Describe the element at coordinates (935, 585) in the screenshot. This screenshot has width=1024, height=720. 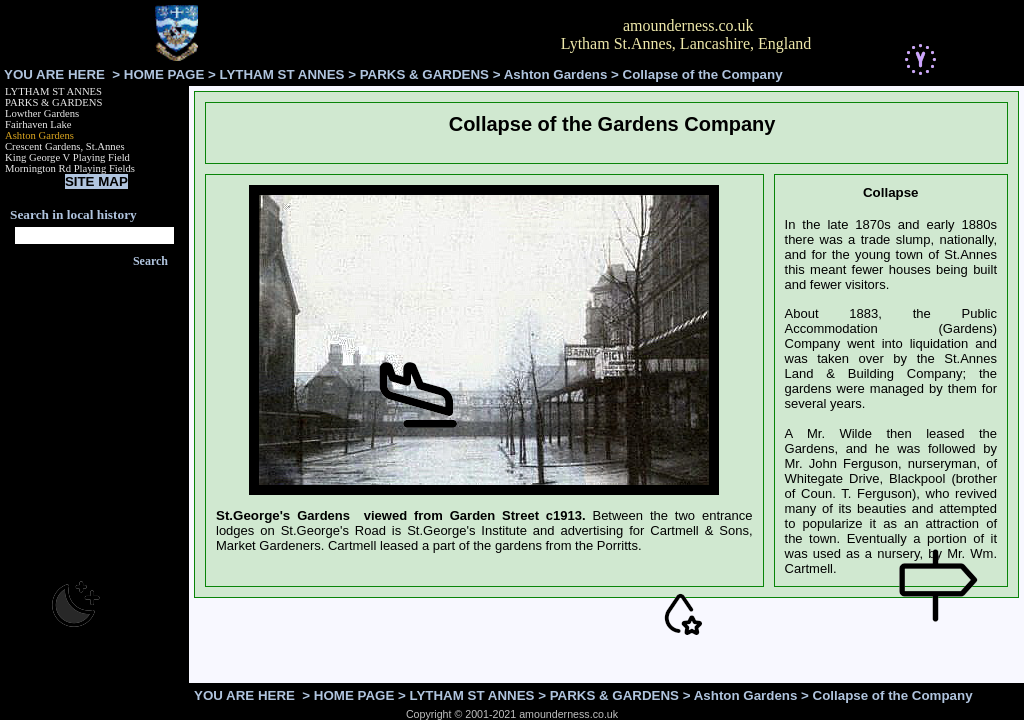
I see `navigate to directions or wayfinding` at that location.